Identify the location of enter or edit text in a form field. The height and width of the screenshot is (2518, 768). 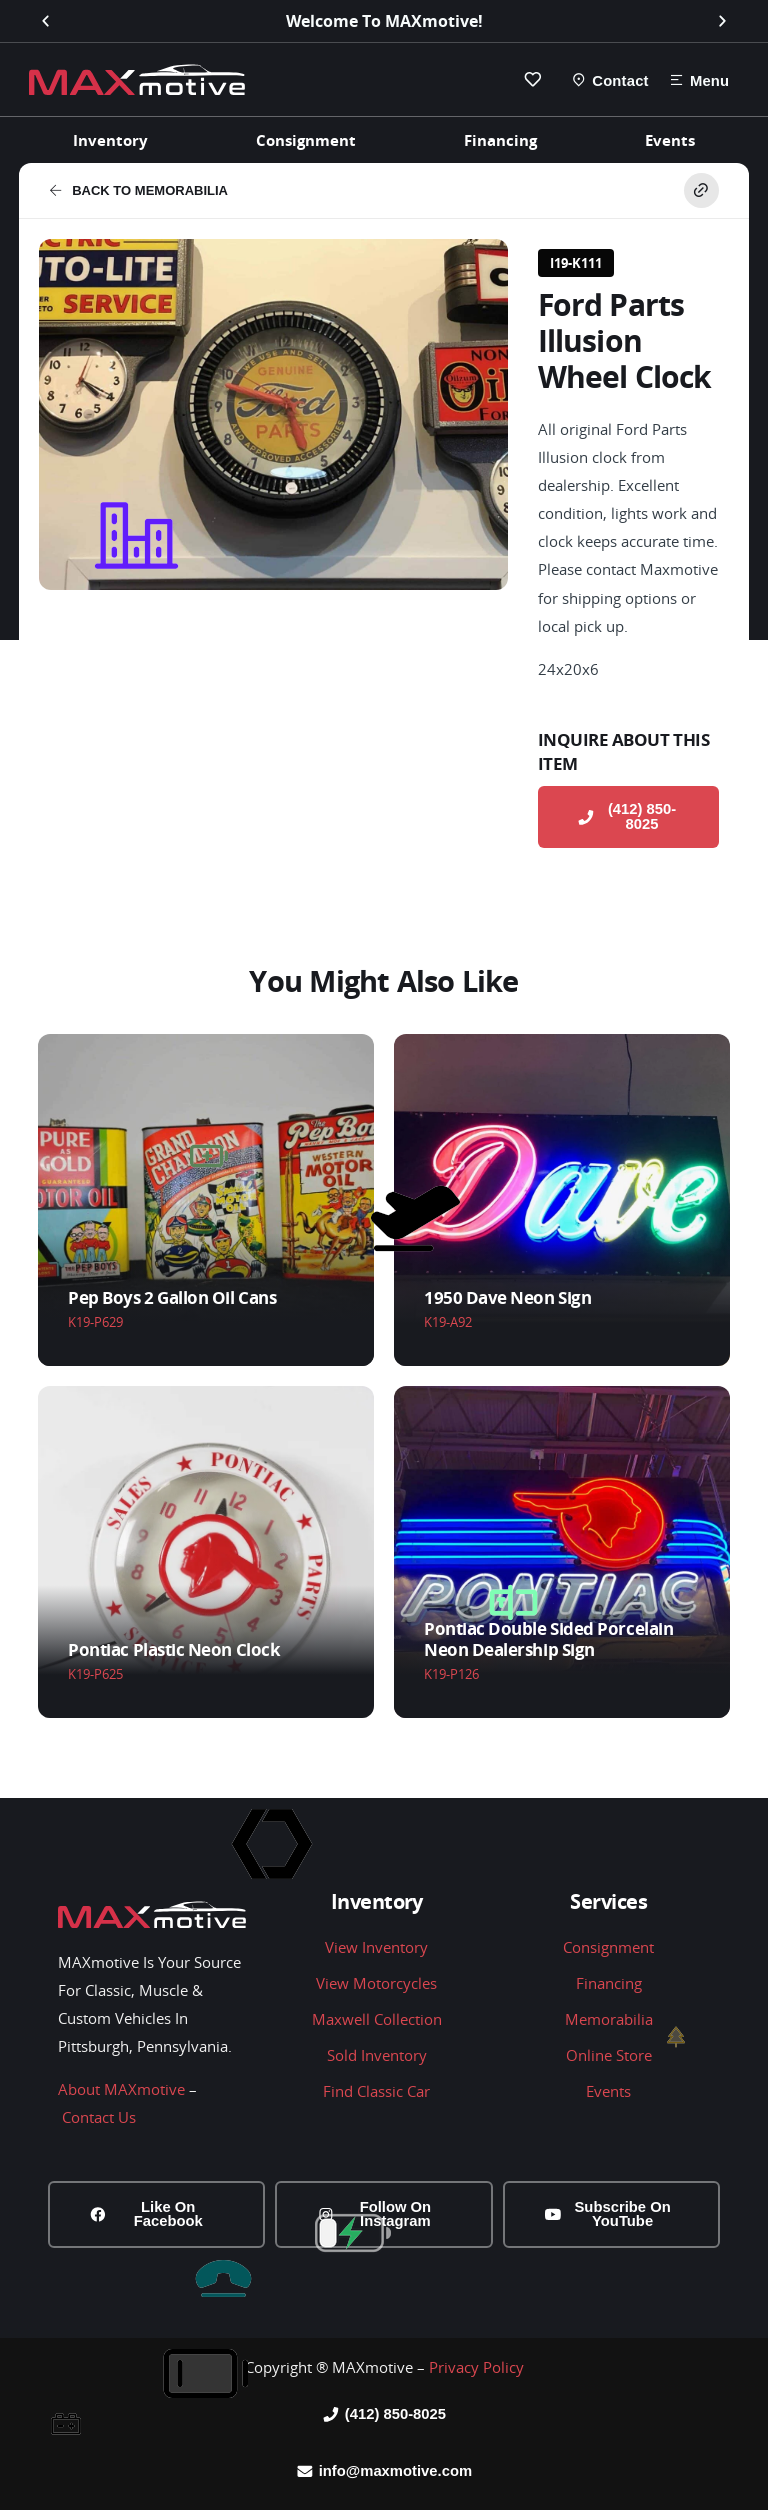
(513, 1602).